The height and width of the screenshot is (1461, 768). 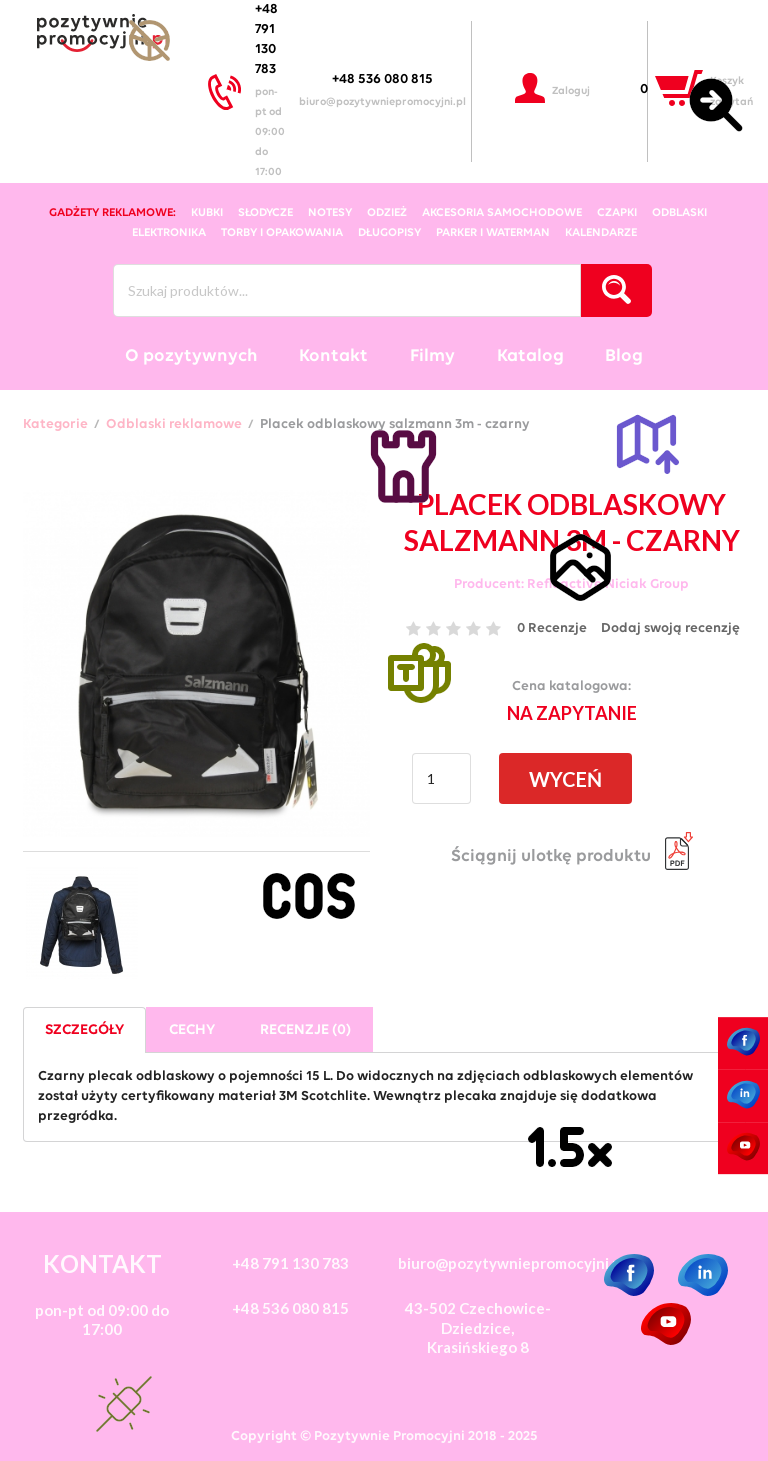 I want to click on indicates an active connection established, so click(x=124, y=1404).